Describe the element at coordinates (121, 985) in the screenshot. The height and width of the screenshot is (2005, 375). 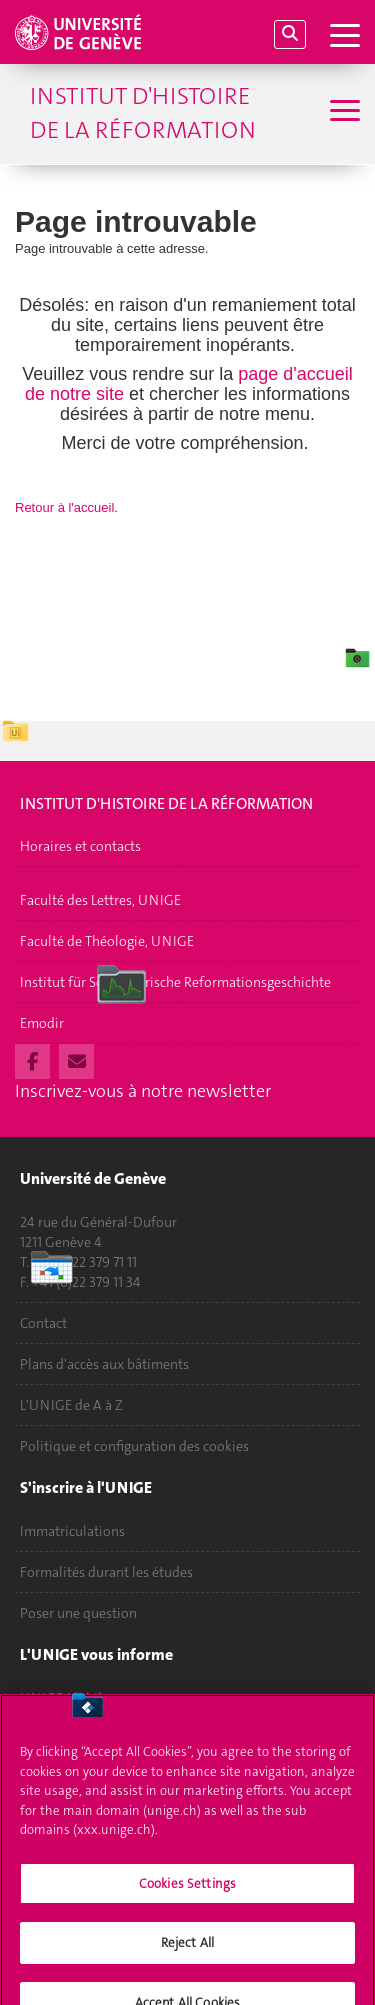
I see `open task manager files folder` at that location.